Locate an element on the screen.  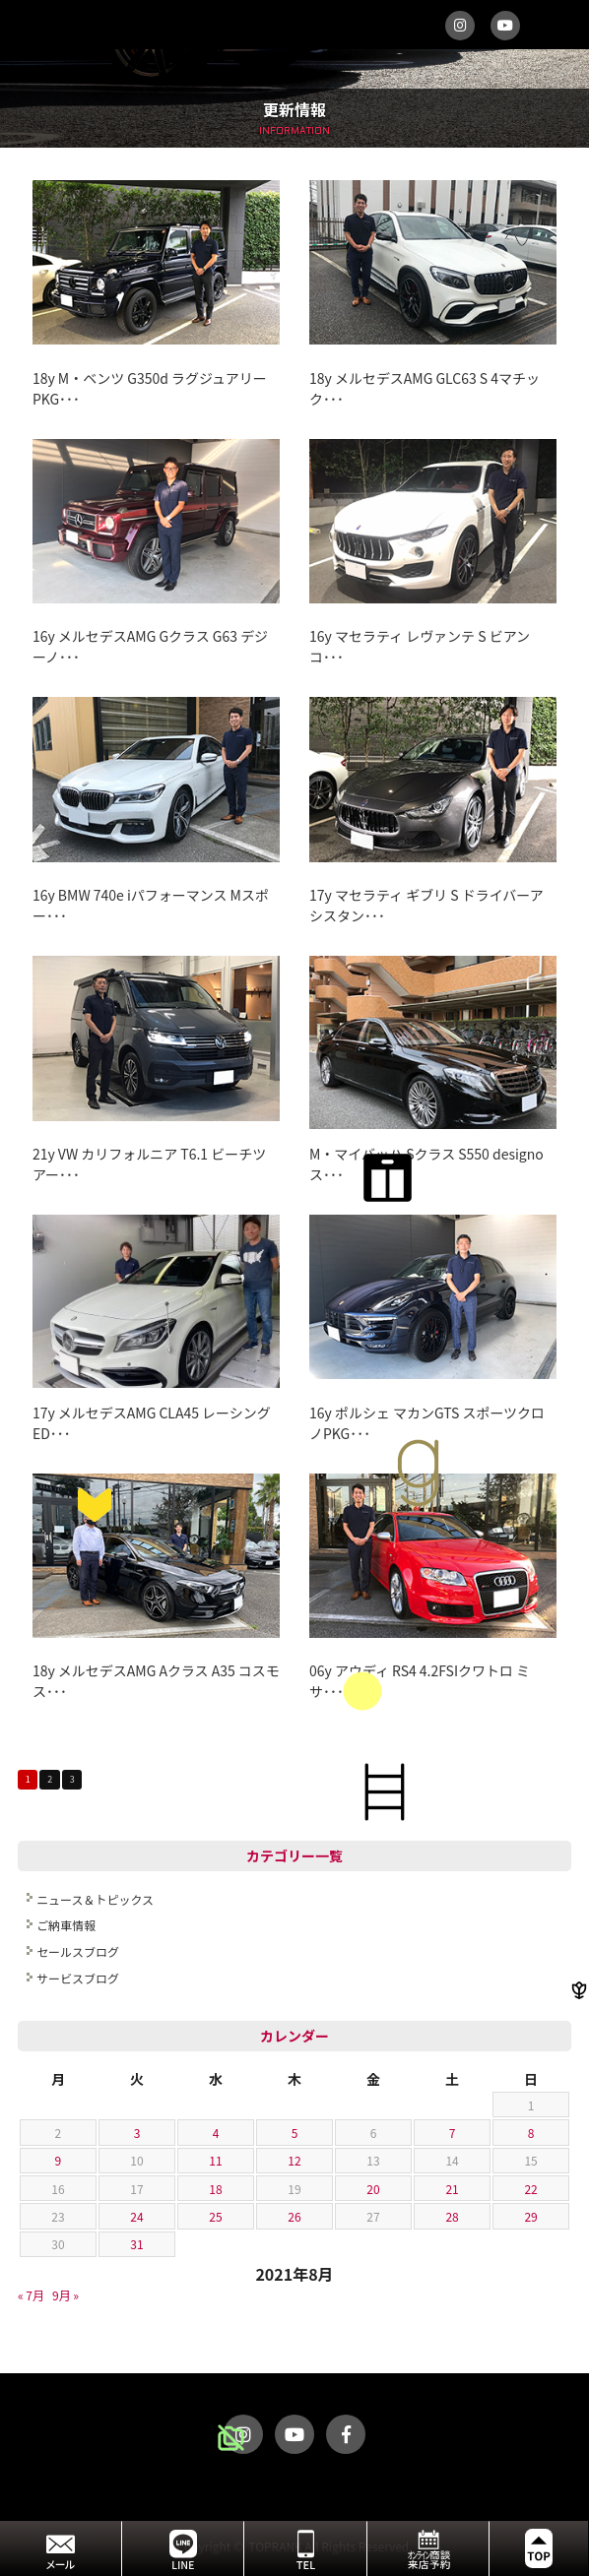
access step-by-step instructions or tutorials is located at coordinates (384, 1791).